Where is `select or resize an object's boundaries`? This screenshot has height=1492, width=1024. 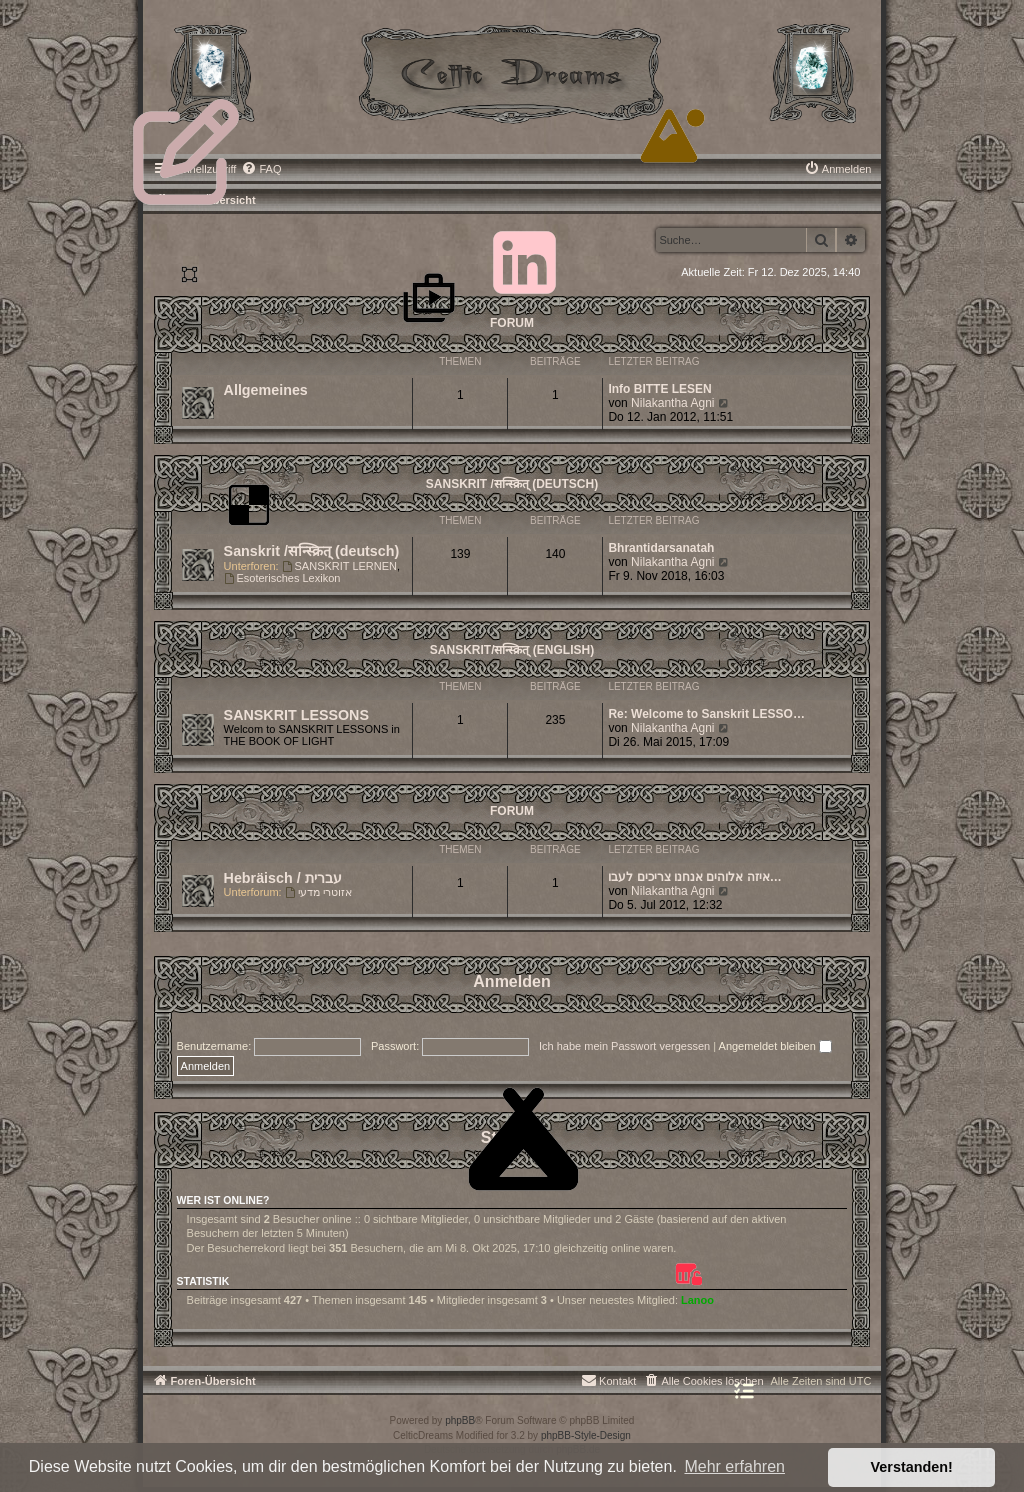 select or resize an object's boundaries is located at coordinates (189, 274).